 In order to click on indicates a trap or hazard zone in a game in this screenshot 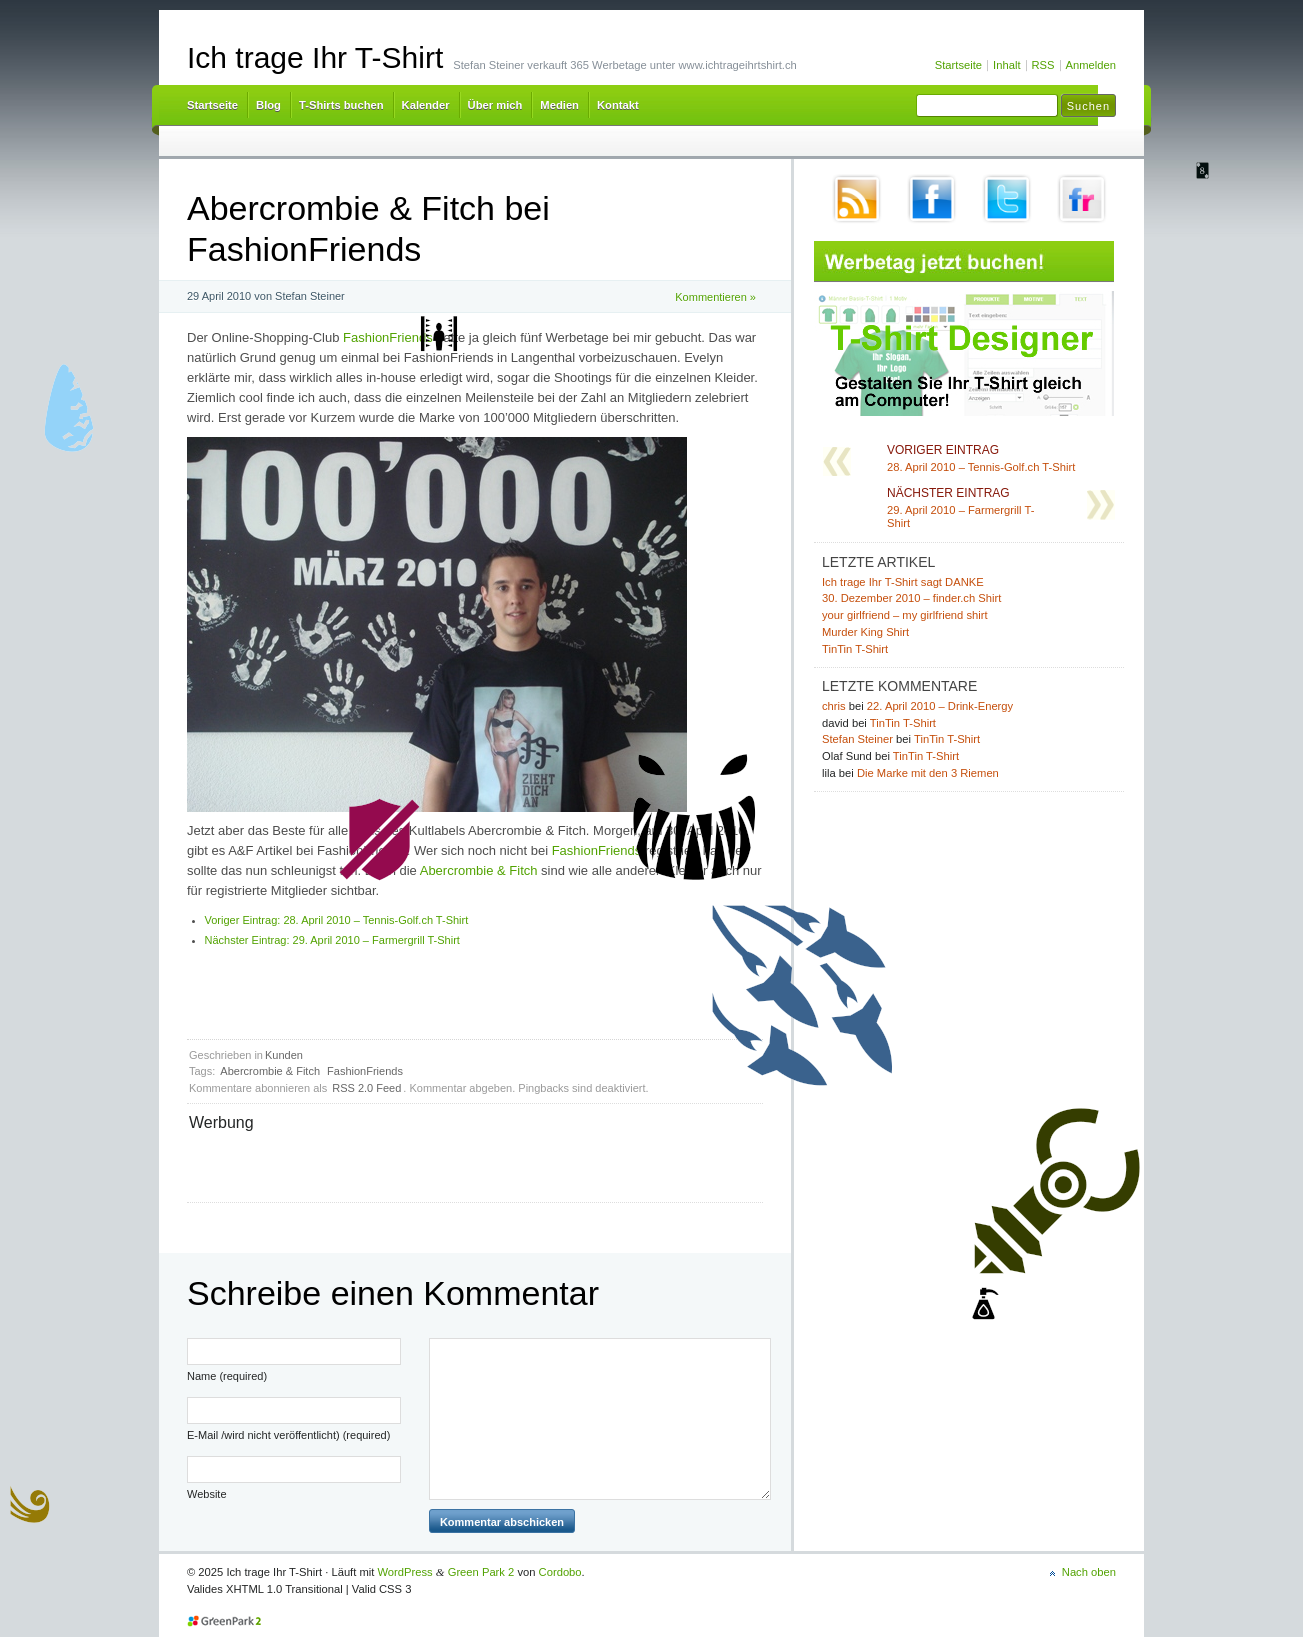, I will do `click(439, 333)`.